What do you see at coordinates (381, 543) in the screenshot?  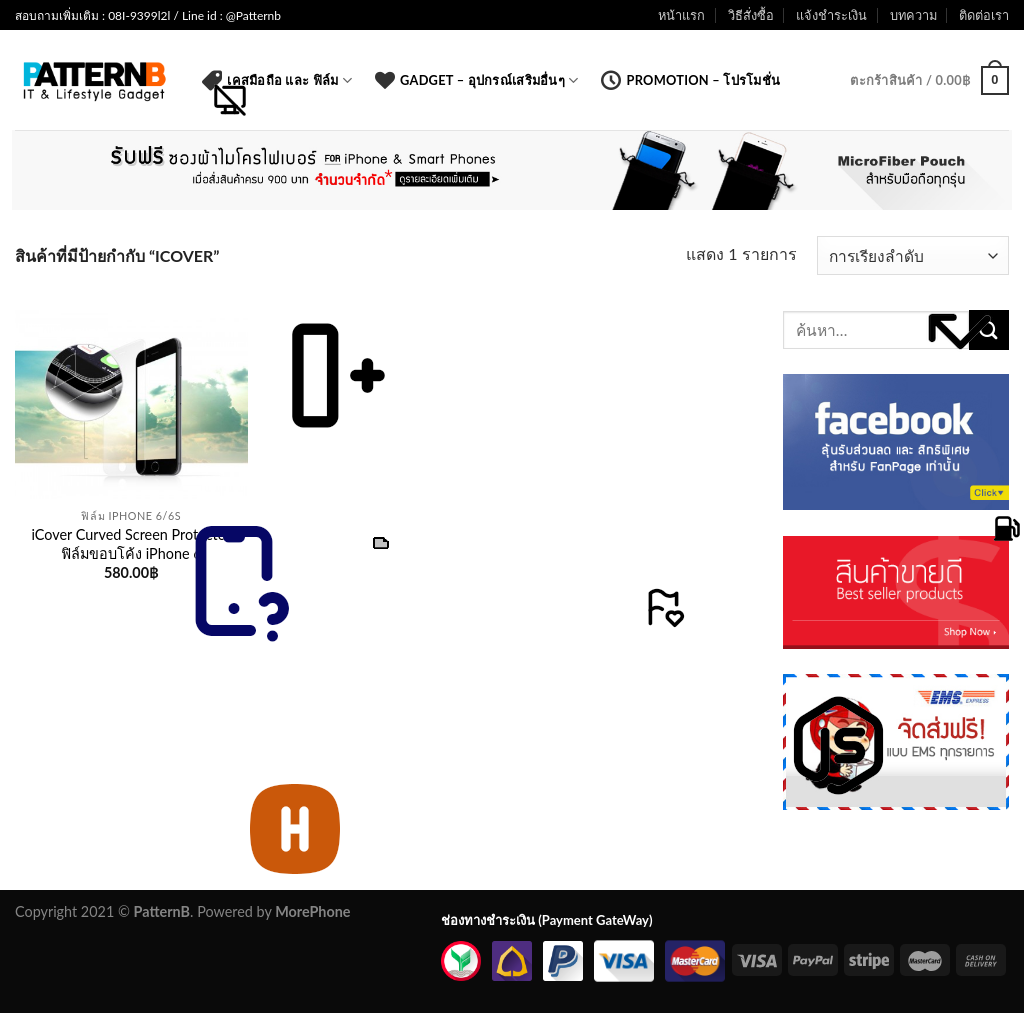 I see `create a new note` at bounding box center [381, 543].